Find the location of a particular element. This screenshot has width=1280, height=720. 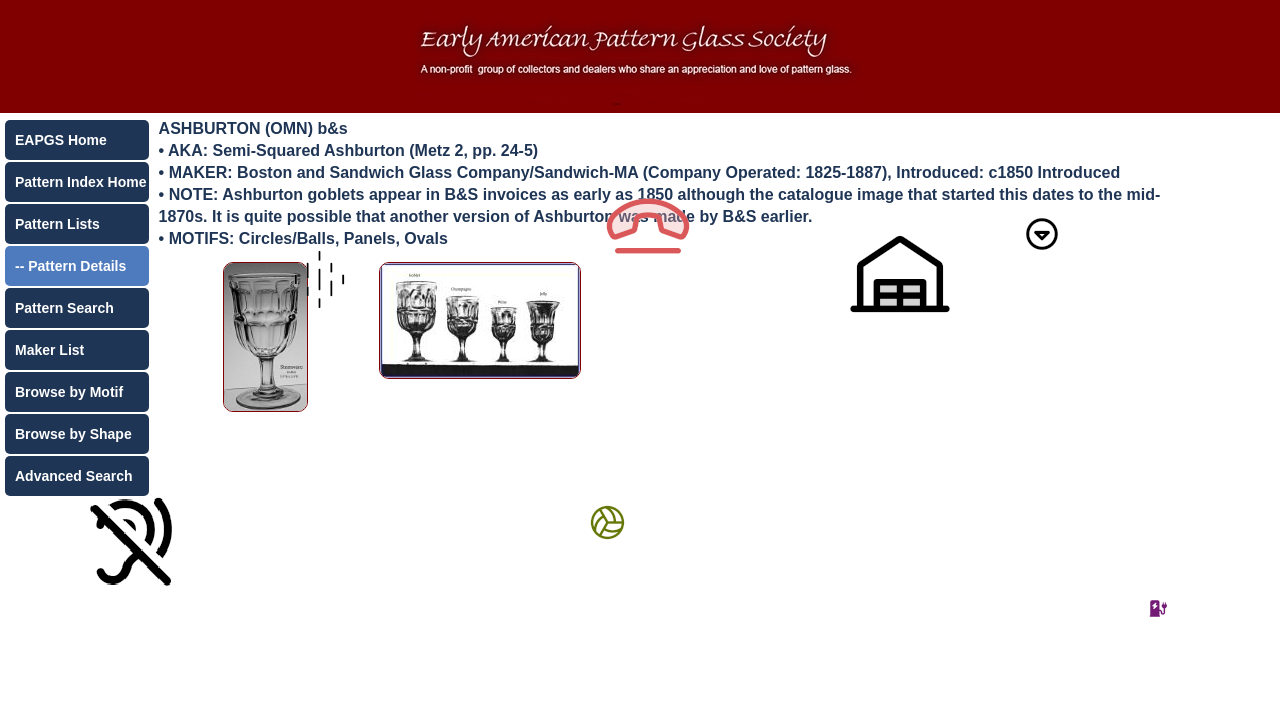

access garage or parking settings is located at coordinates (900, 279).